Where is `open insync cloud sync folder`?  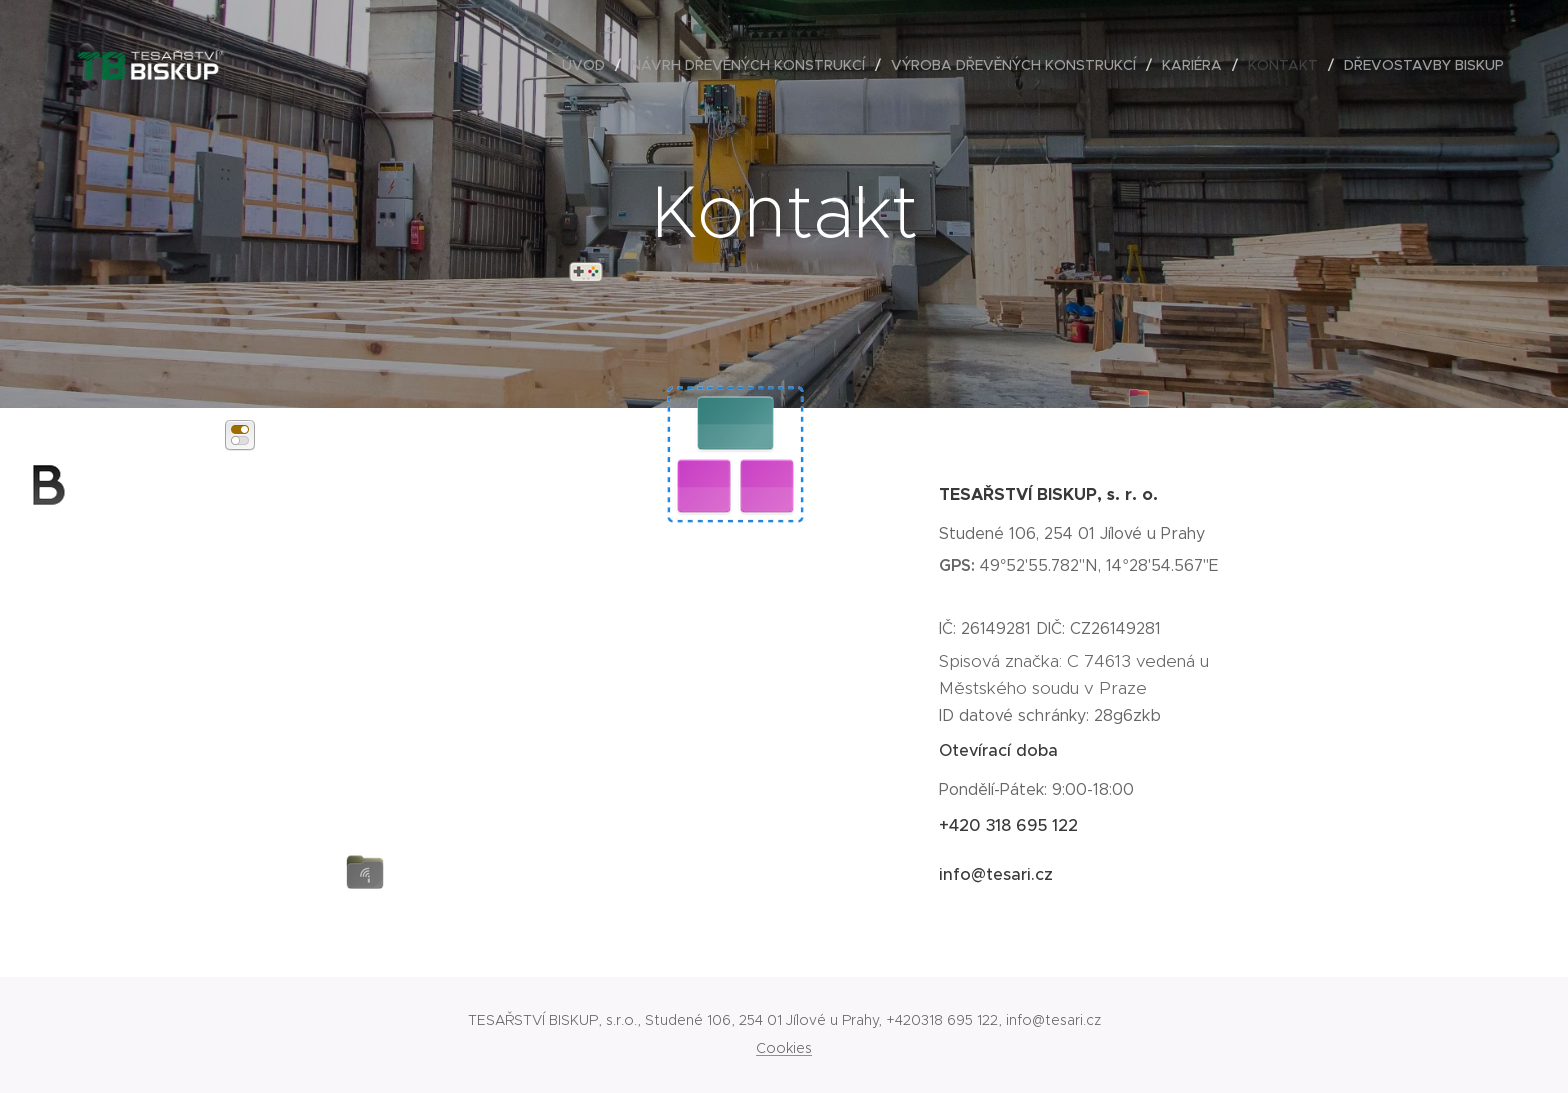 open insync cloud sync folder is located at coordinates (365, 872).